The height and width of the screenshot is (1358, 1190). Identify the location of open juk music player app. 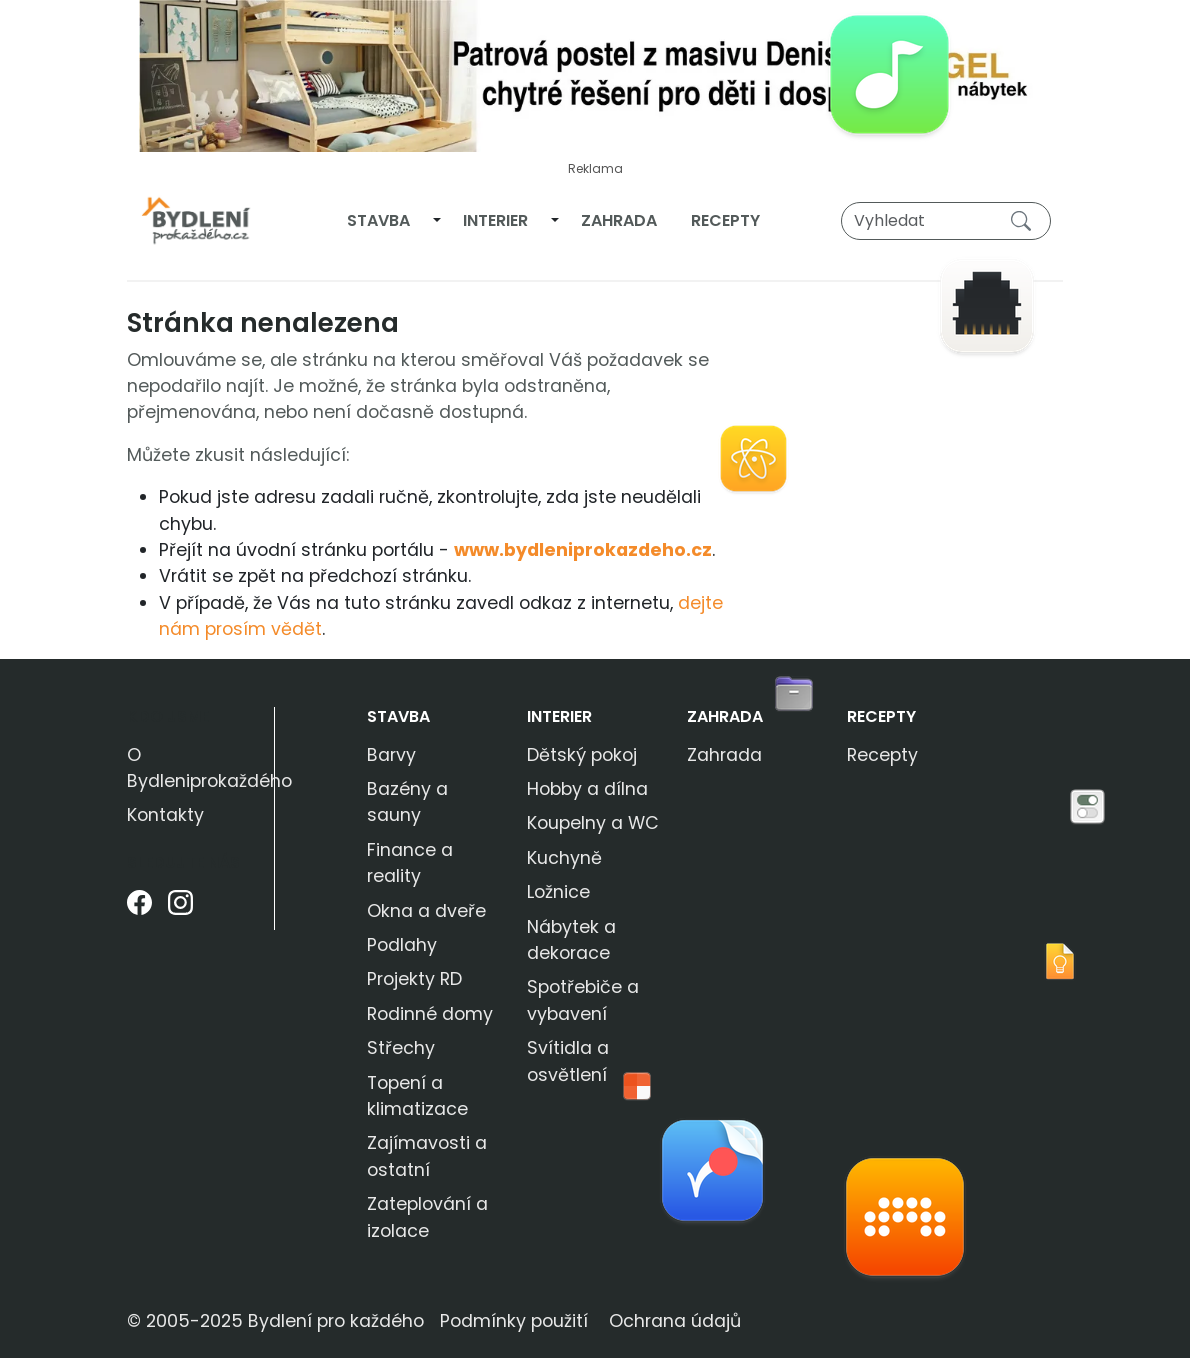
(889, 74).